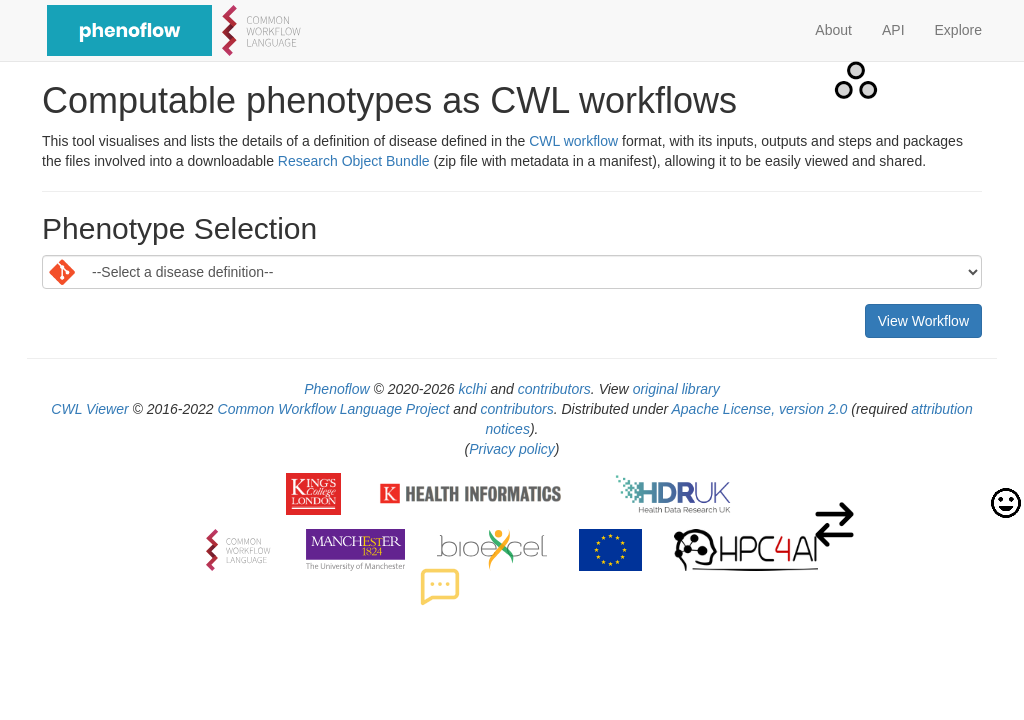 The image size is (1024, 720). I want to click on switch between two views or modes, so click(834, 524).